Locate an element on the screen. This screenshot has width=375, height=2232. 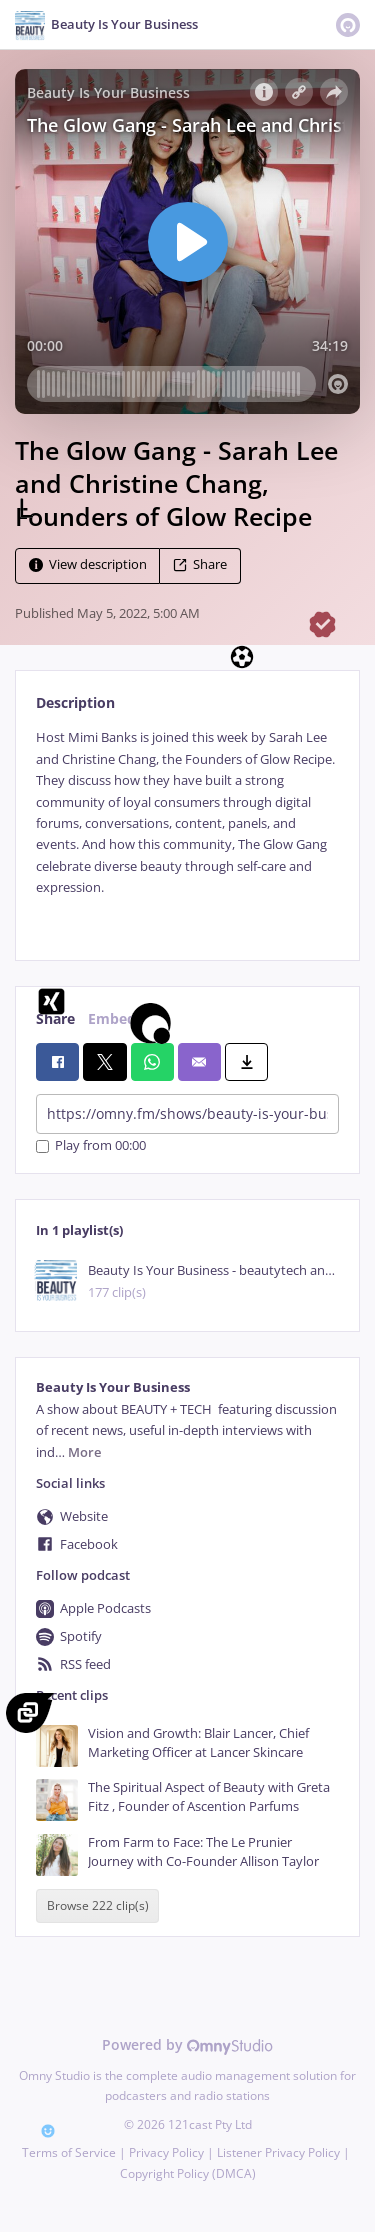
indicates a verified account or profile is located at coordinates (322, 624).